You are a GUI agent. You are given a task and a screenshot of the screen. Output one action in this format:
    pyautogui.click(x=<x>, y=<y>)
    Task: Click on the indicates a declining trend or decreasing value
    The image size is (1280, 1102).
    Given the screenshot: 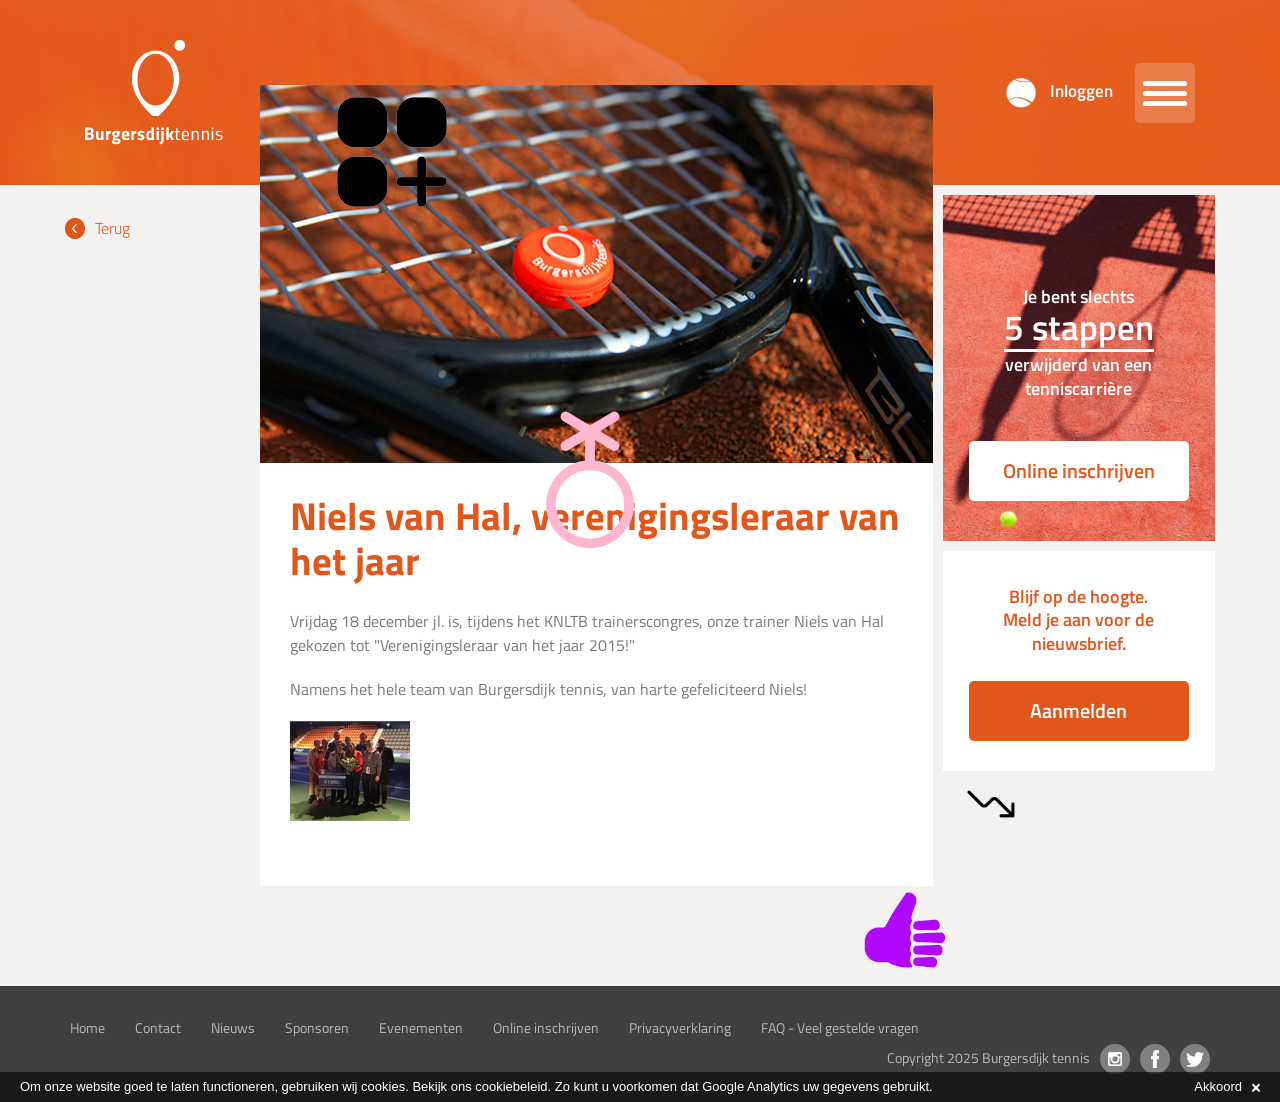 What is the action you would take?
    pyautogui.click(x=991, y=804)
    